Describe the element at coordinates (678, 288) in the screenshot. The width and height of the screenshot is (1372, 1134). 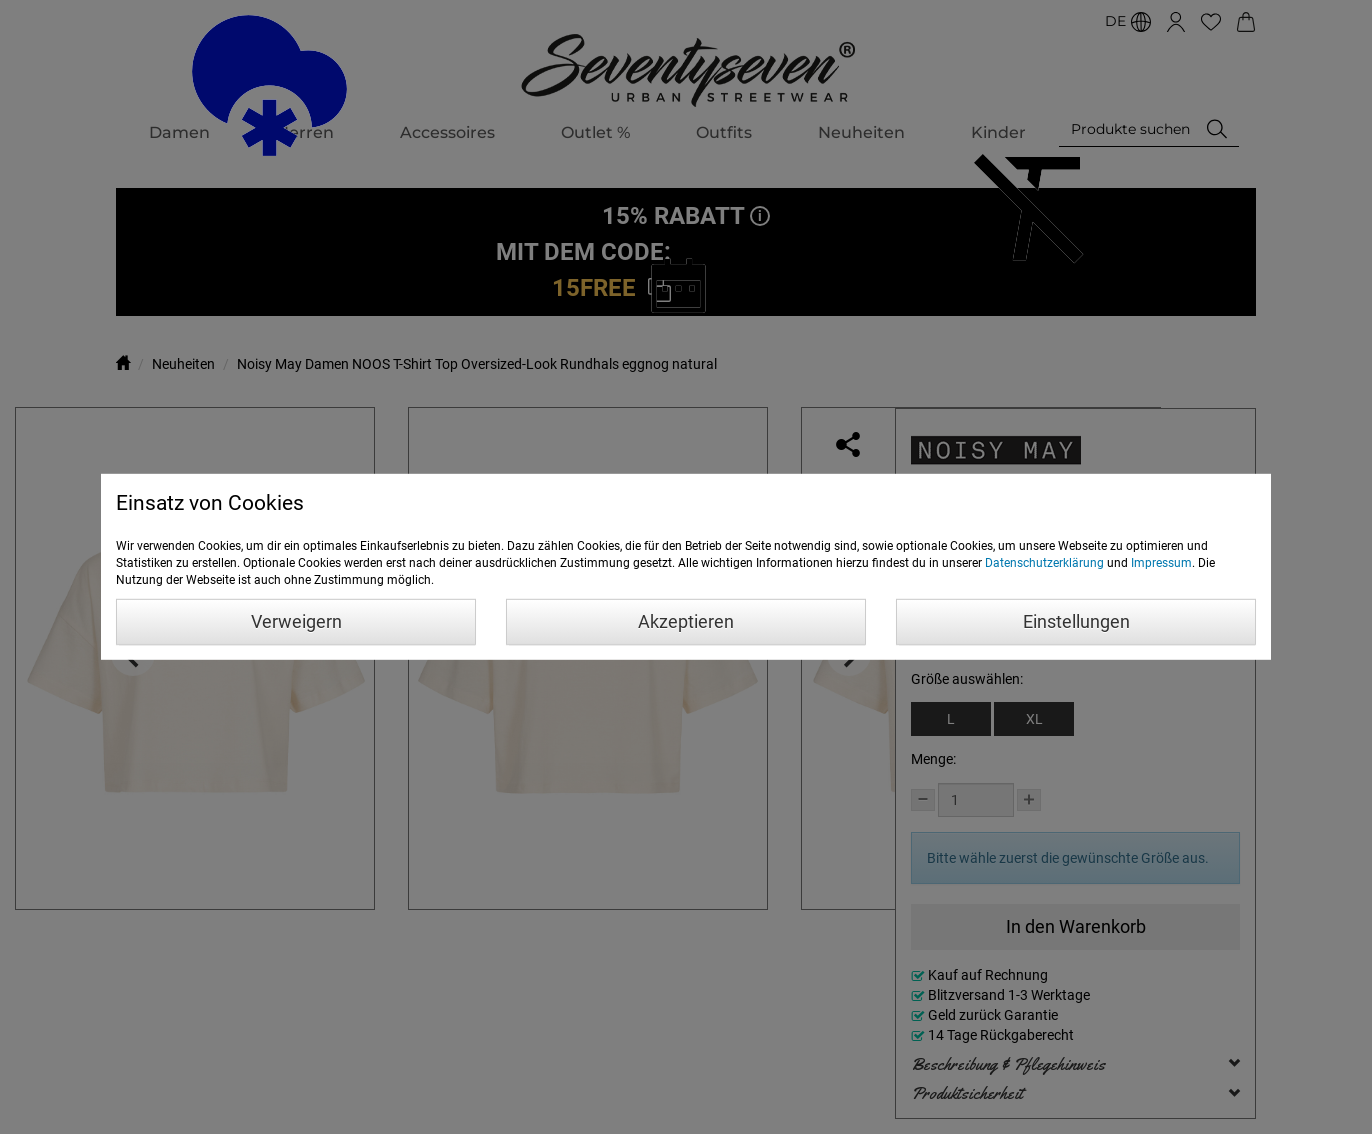
I see `view calendar or scheduled events` at that location.